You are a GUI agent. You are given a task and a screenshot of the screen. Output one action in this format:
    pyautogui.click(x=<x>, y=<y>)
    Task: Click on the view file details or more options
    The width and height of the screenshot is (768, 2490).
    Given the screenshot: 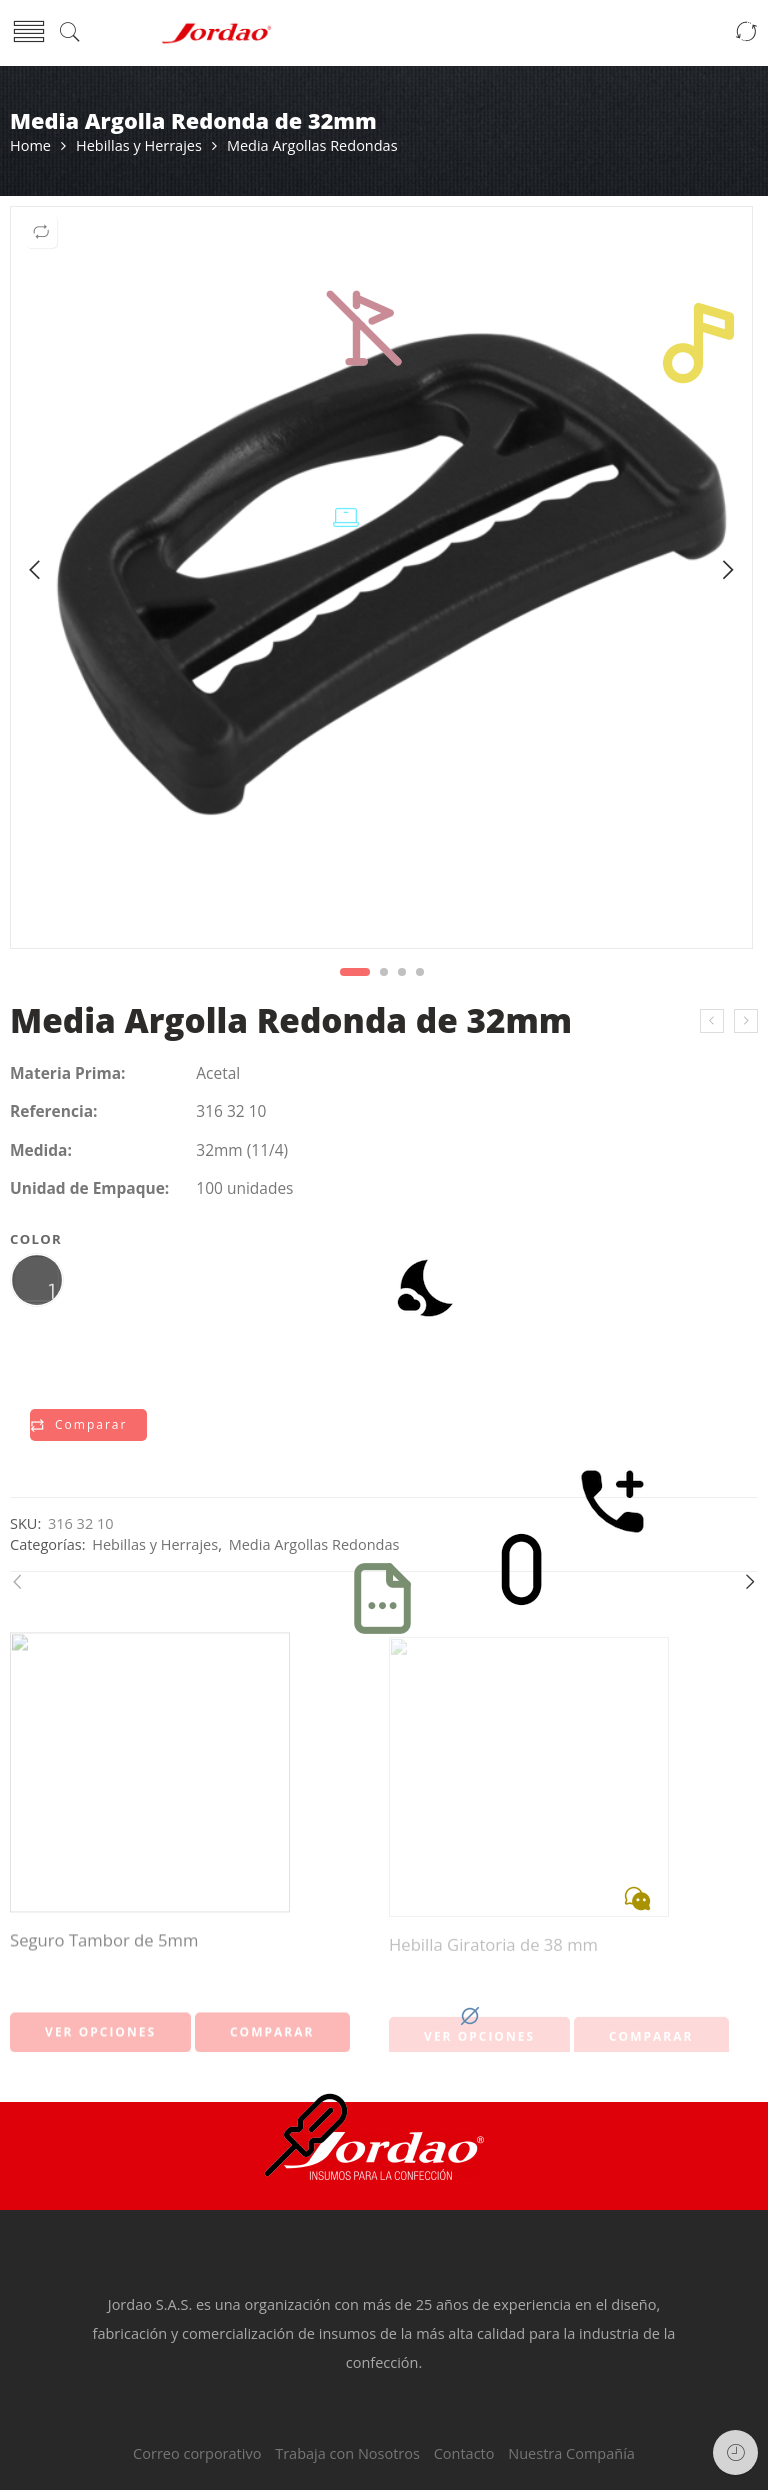 What is the action you would take?
    pyautogui.click(x=382, y=1598)
    